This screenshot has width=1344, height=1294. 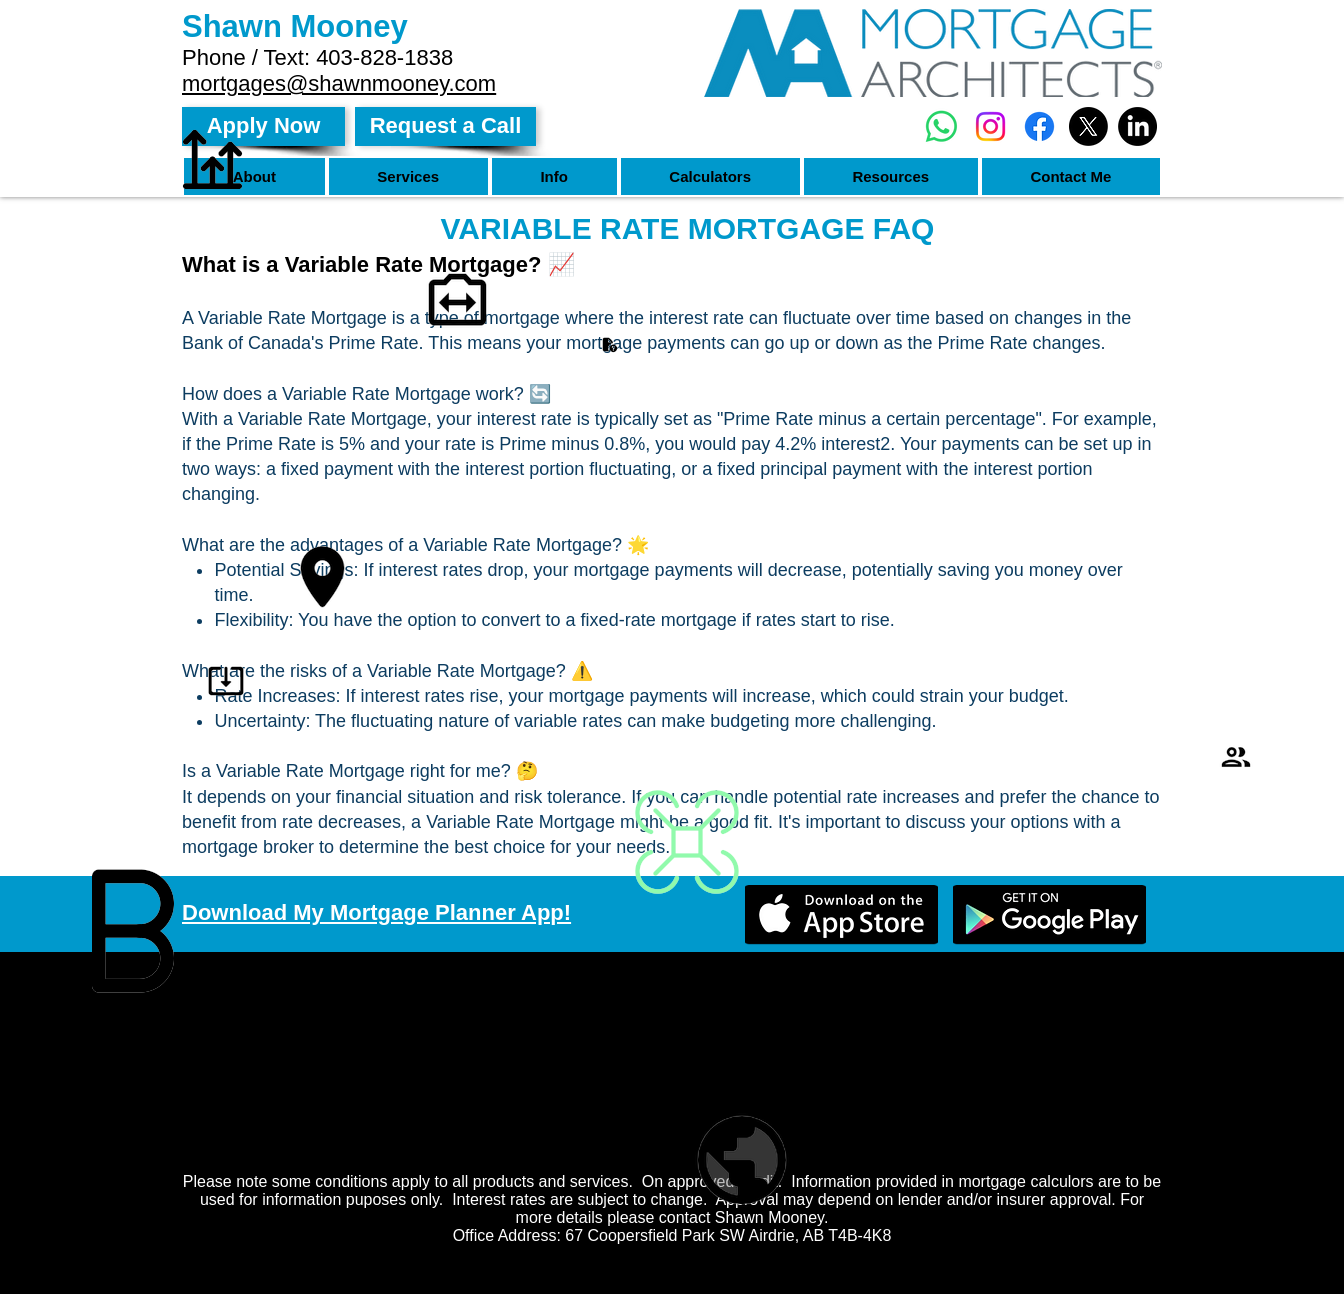 What do you see at coordinates (742, 1160) in the screenshot?
I see `indicates public or global visibility` at bounding box center [742, 1160].